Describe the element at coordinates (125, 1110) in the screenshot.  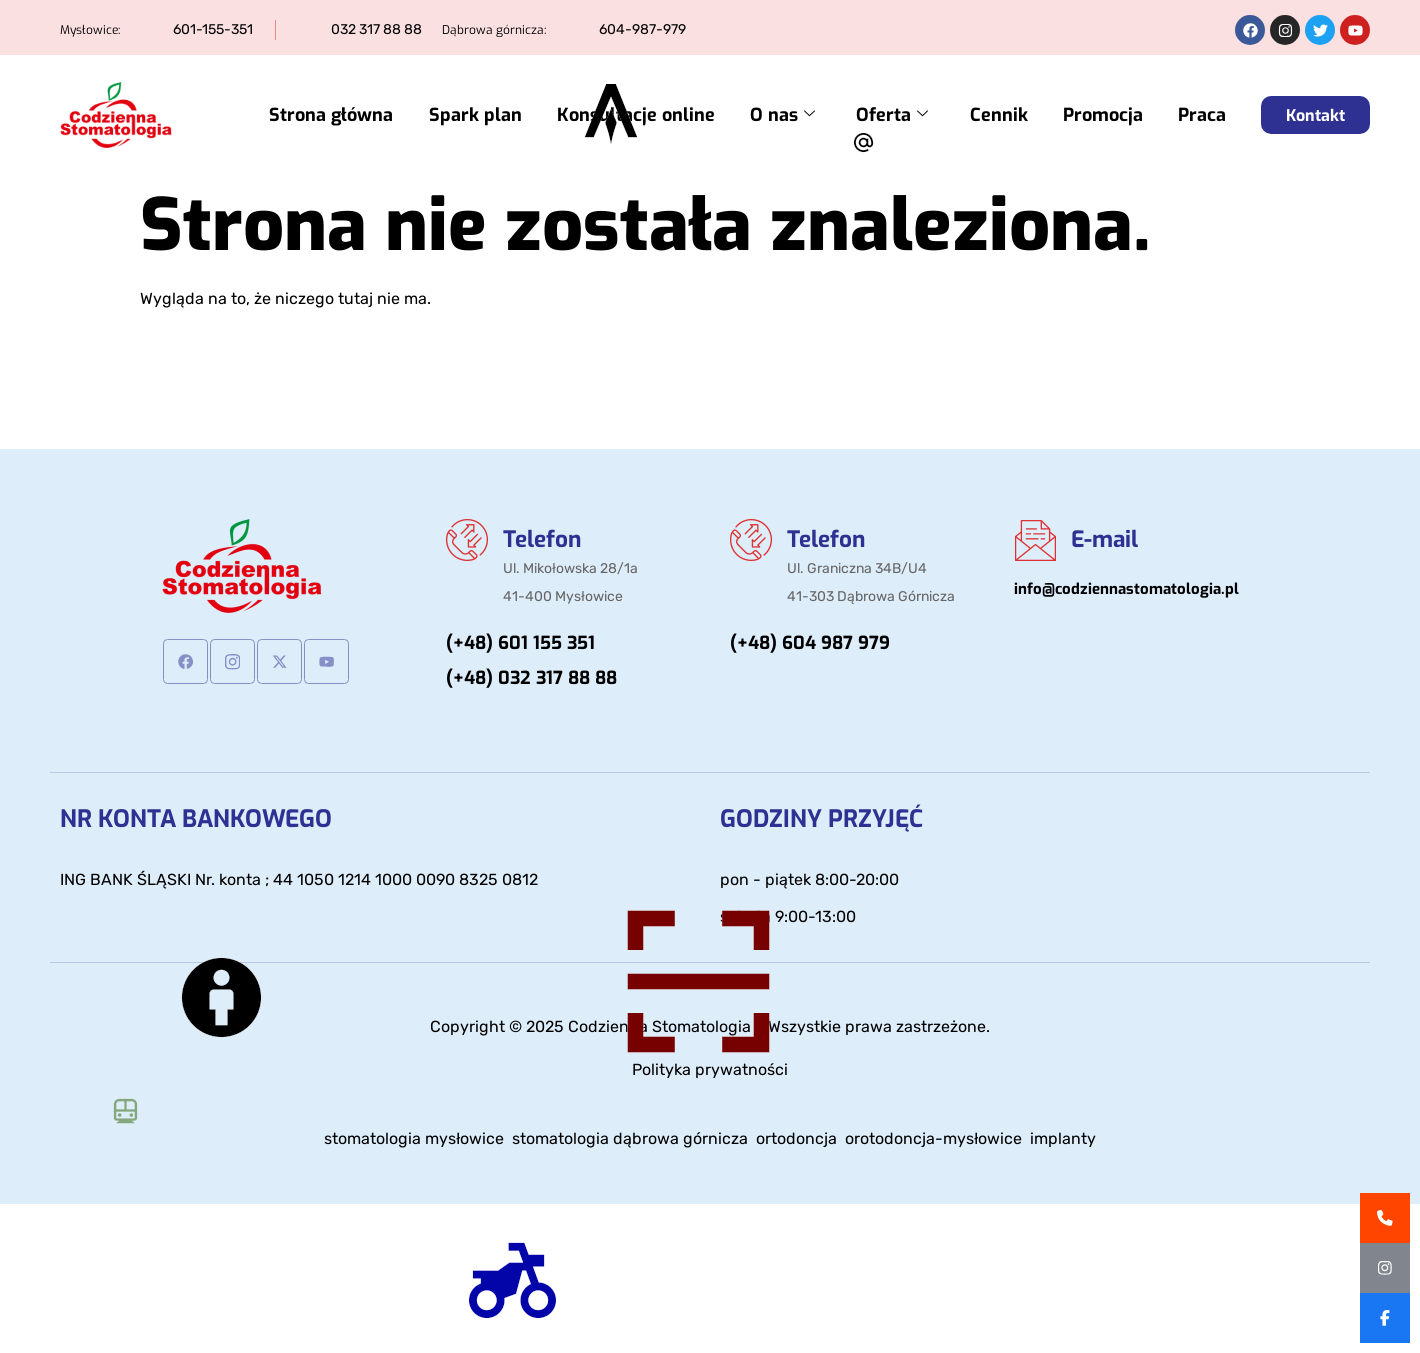
I see `view subway or metro transit options` at that location.